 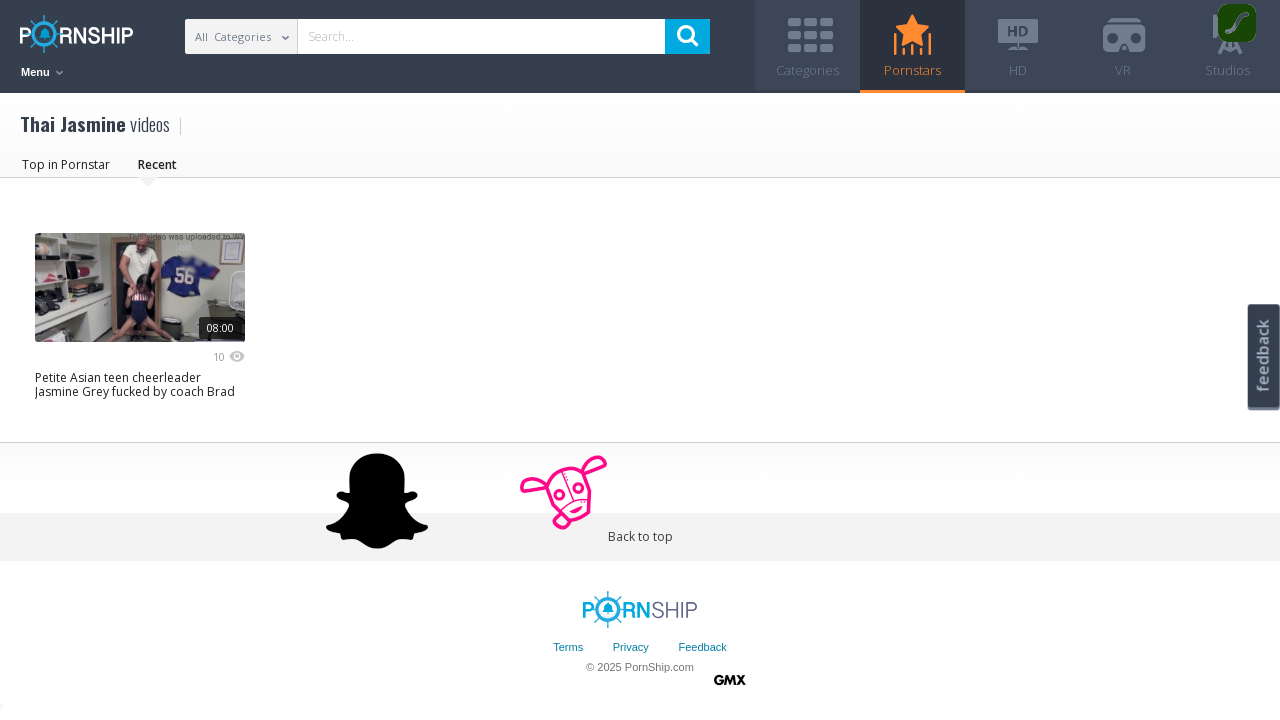 I want to click on open GMX email service, so click(x=730, y=680).